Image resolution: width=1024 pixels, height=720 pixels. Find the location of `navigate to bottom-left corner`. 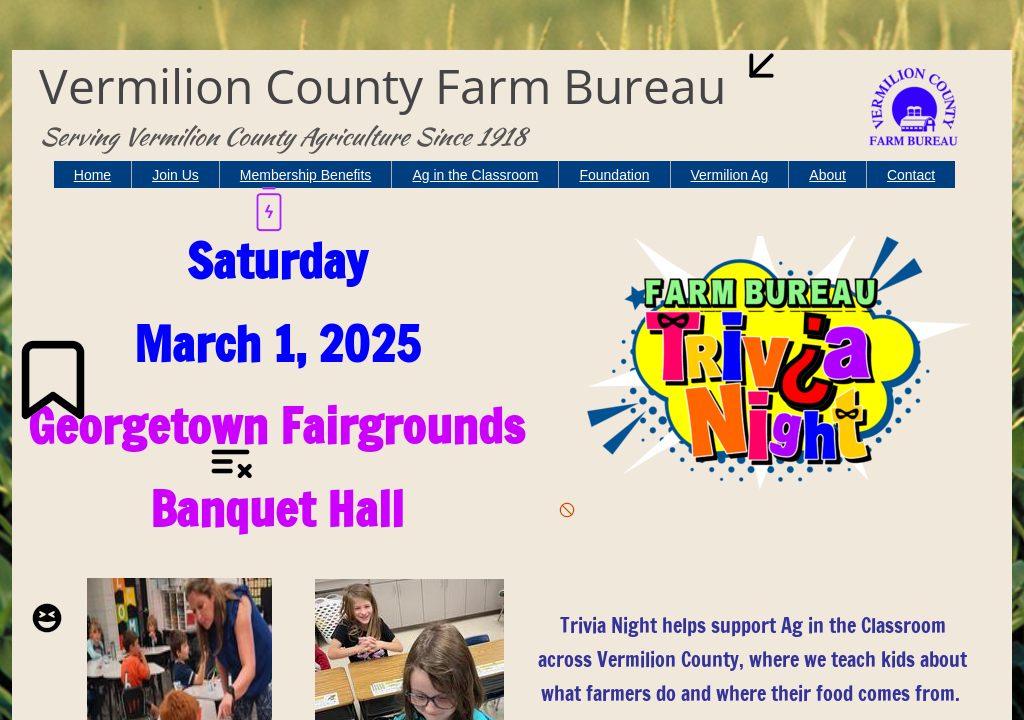

navigate to bottom-left corner is located at coordinates (761, 65).